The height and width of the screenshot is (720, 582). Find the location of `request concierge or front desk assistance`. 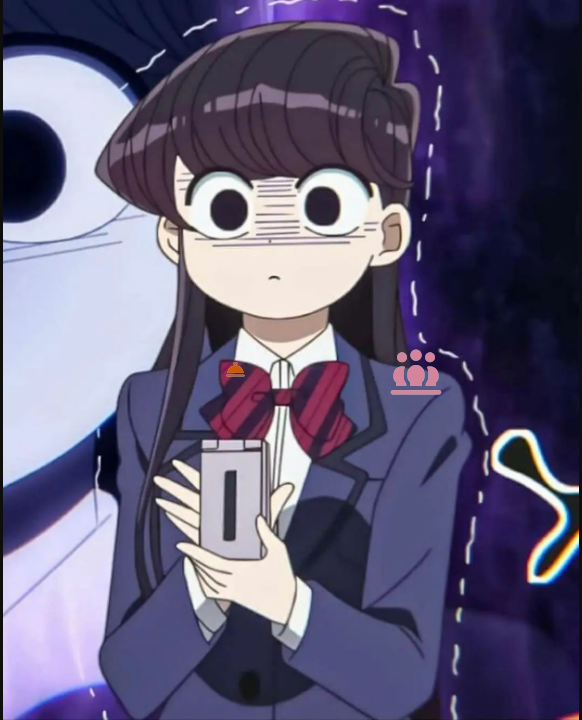

request concierge or front desk assistance is located at coordinates (235, 369).